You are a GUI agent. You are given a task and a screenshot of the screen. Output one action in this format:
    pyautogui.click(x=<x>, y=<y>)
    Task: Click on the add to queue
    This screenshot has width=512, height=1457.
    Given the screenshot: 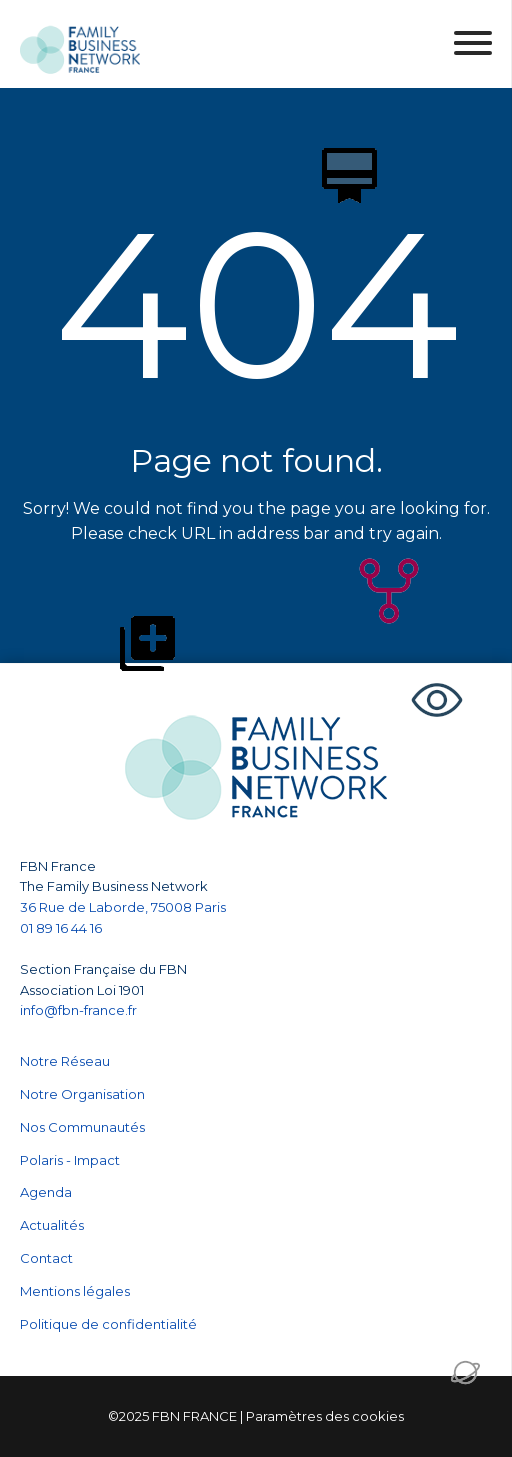 What is the action you would take?
    pyautogui.click(x=147, y=643)
    